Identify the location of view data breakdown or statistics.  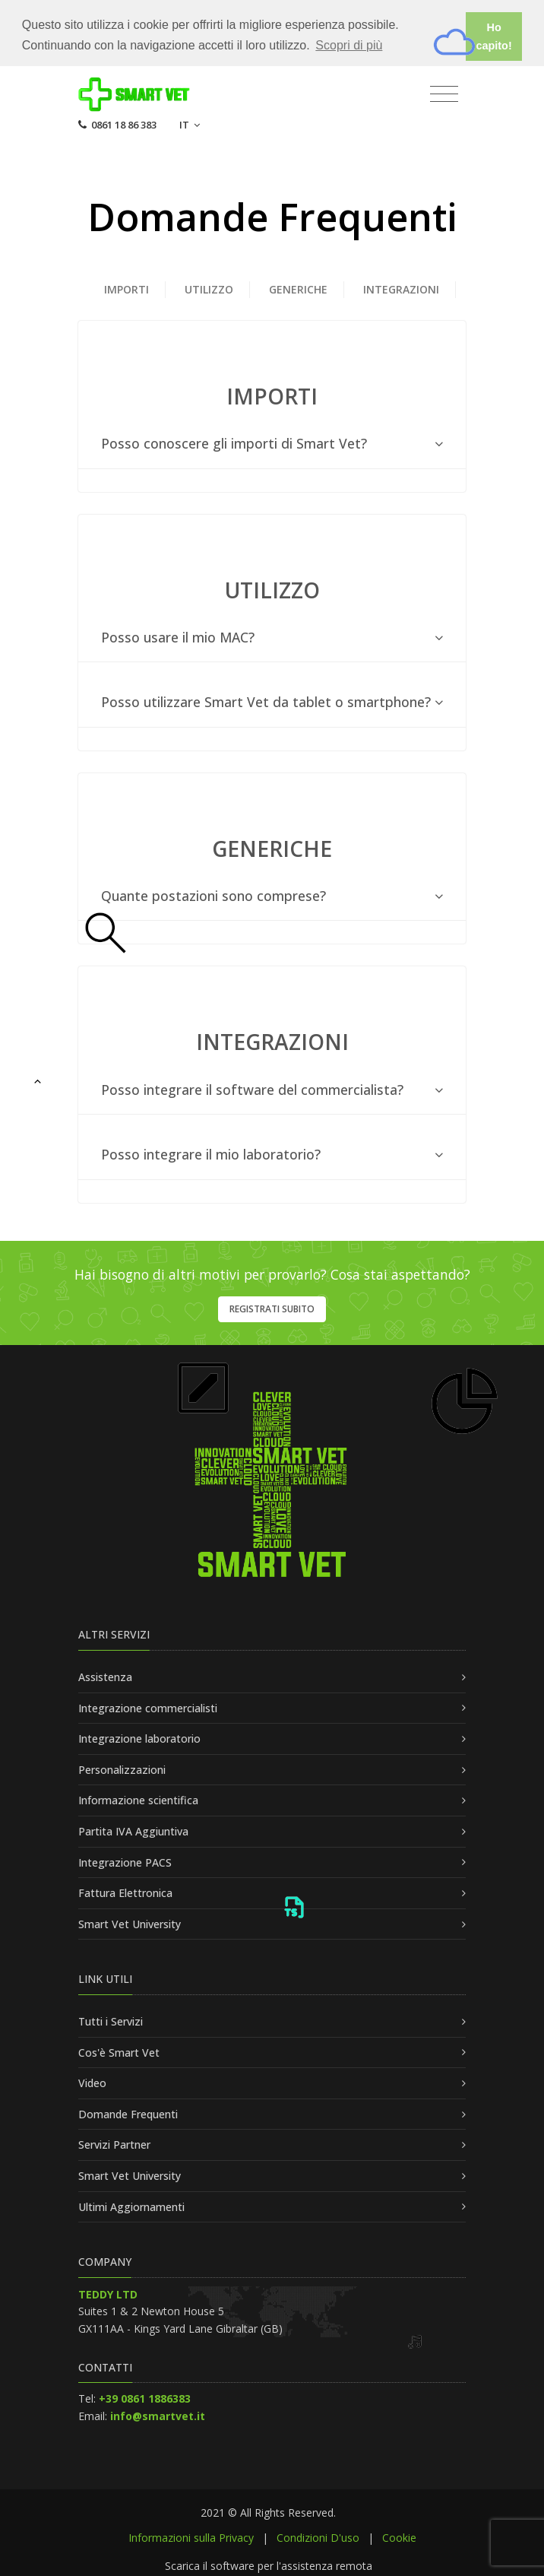
(462, 1404).